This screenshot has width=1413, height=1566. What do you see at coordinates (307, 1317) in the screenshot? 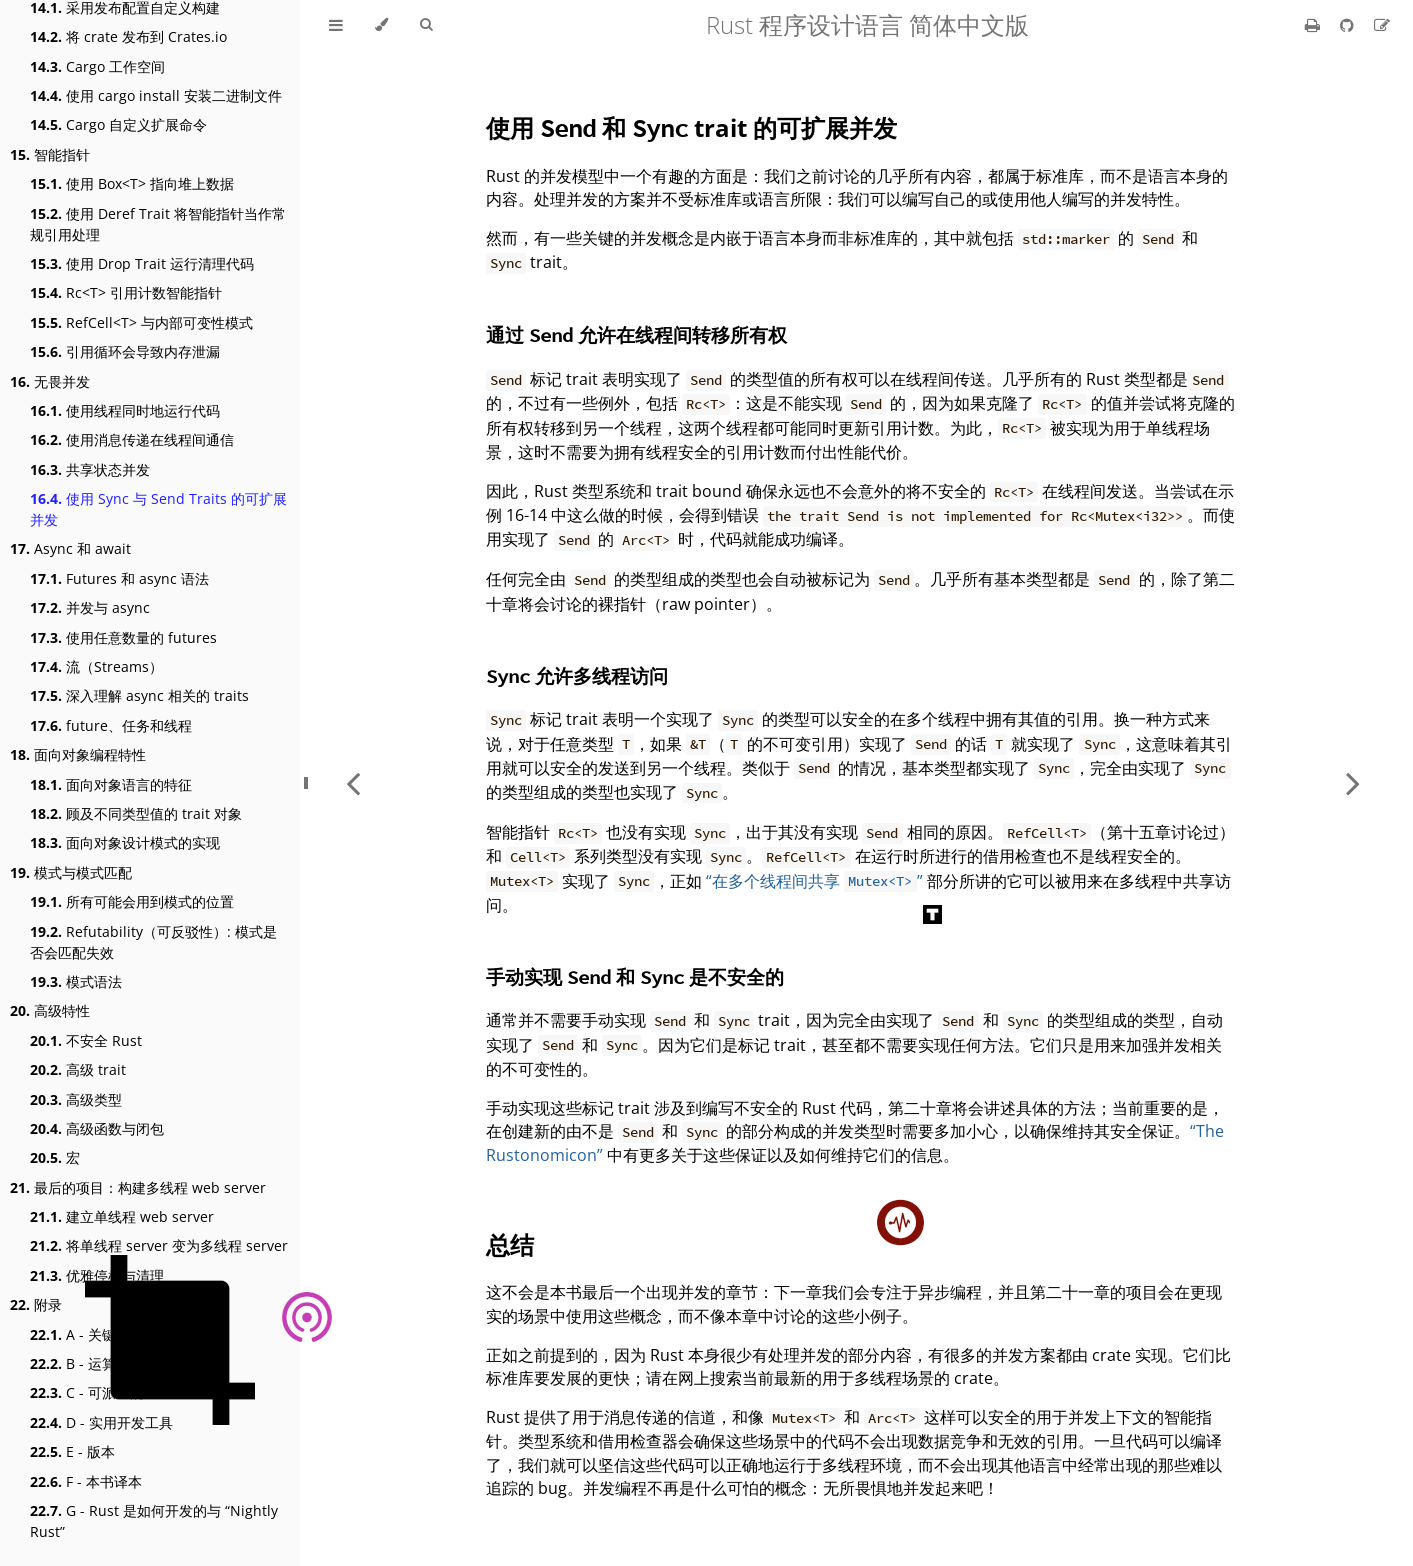
I see `tqdm python progress bar library logo` at bounding box center [307, 1317].